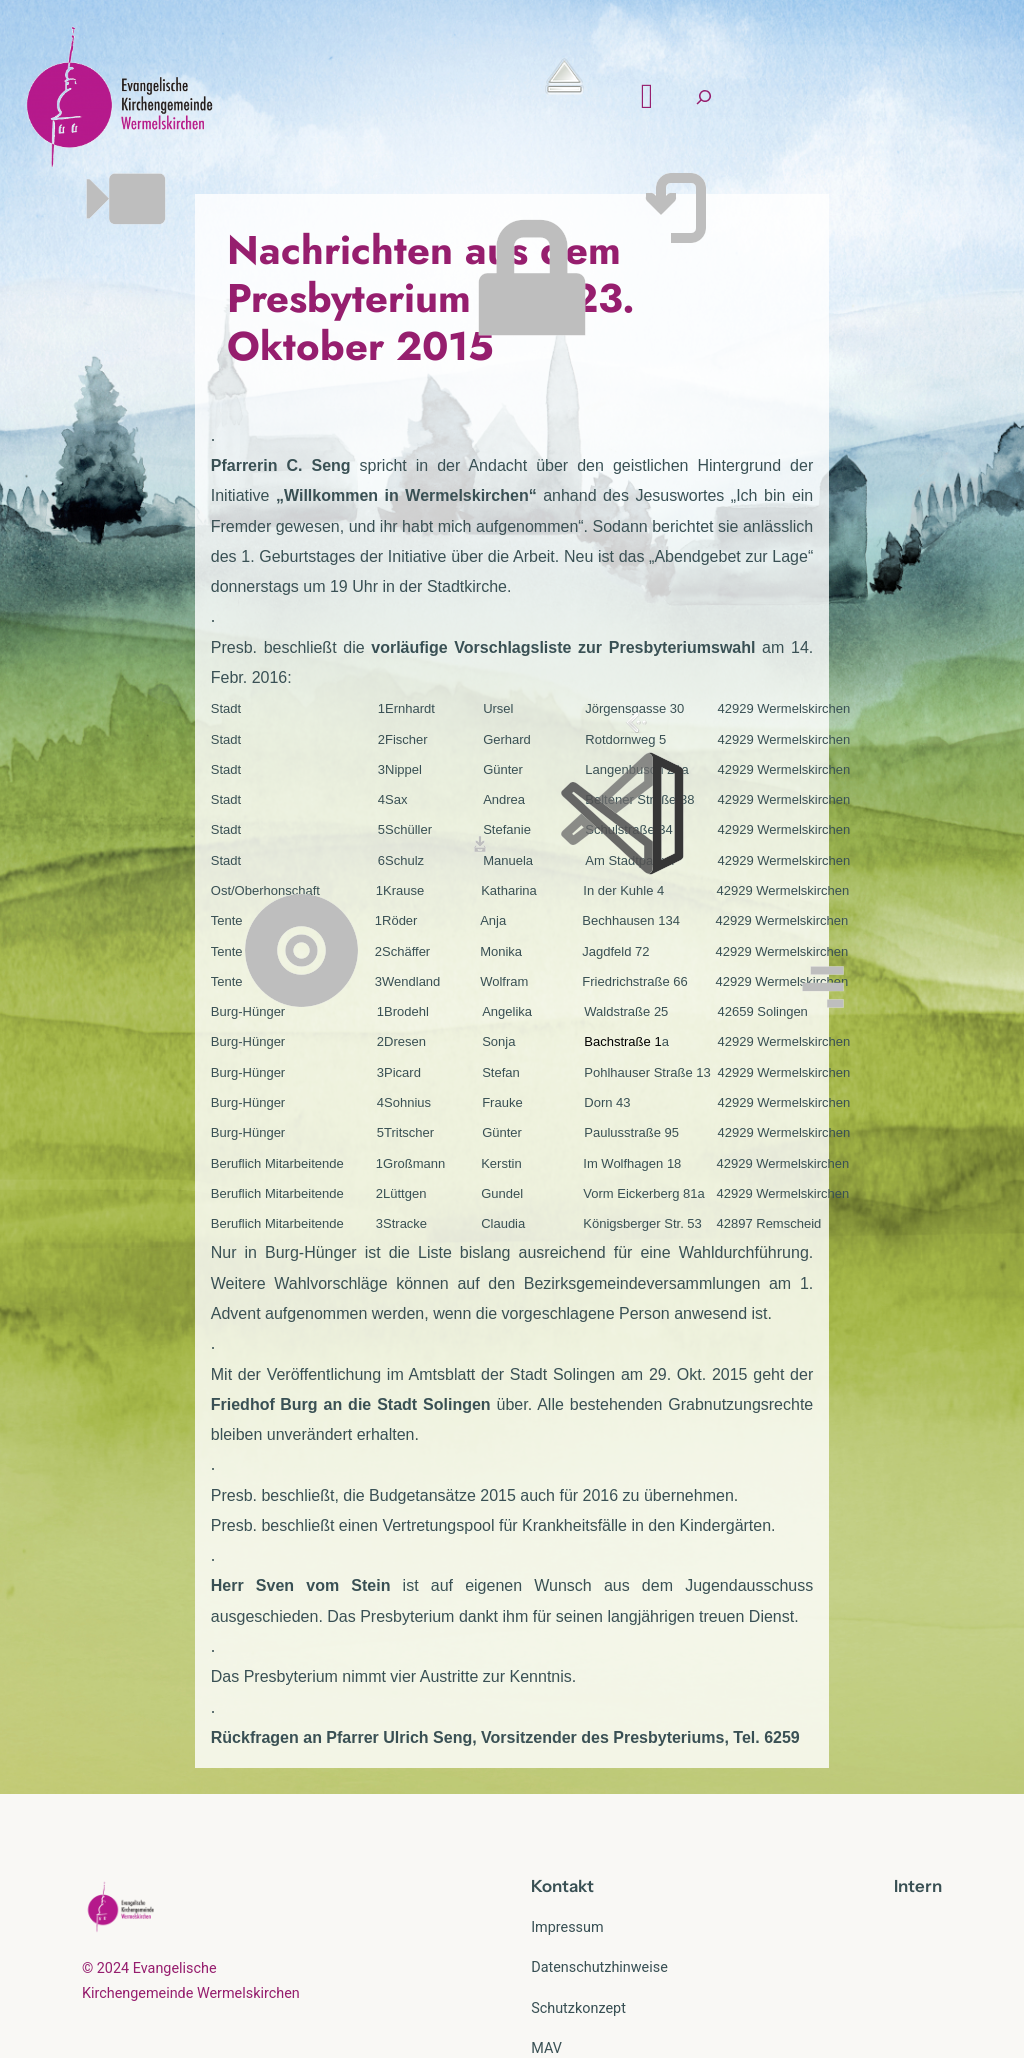  I want to click on align text to the right margin, so click(823, 987).